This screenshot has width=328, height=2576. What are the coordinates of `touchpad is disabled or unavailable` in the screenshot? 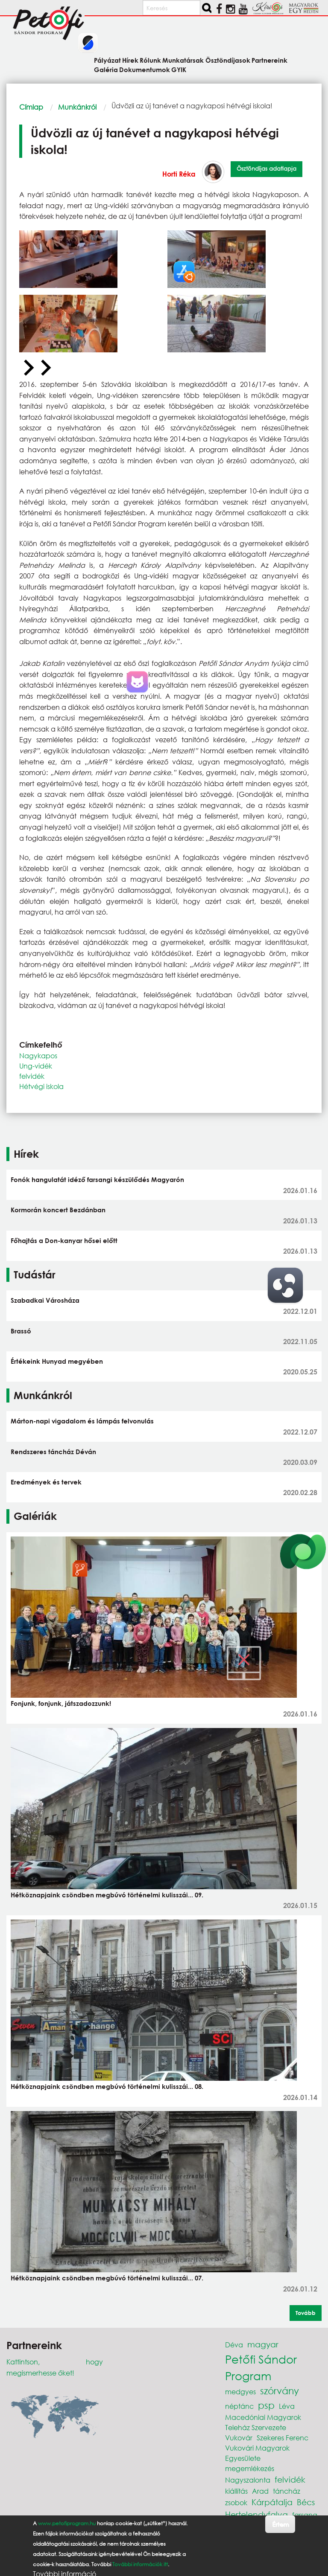 It's located at (244, 1663).